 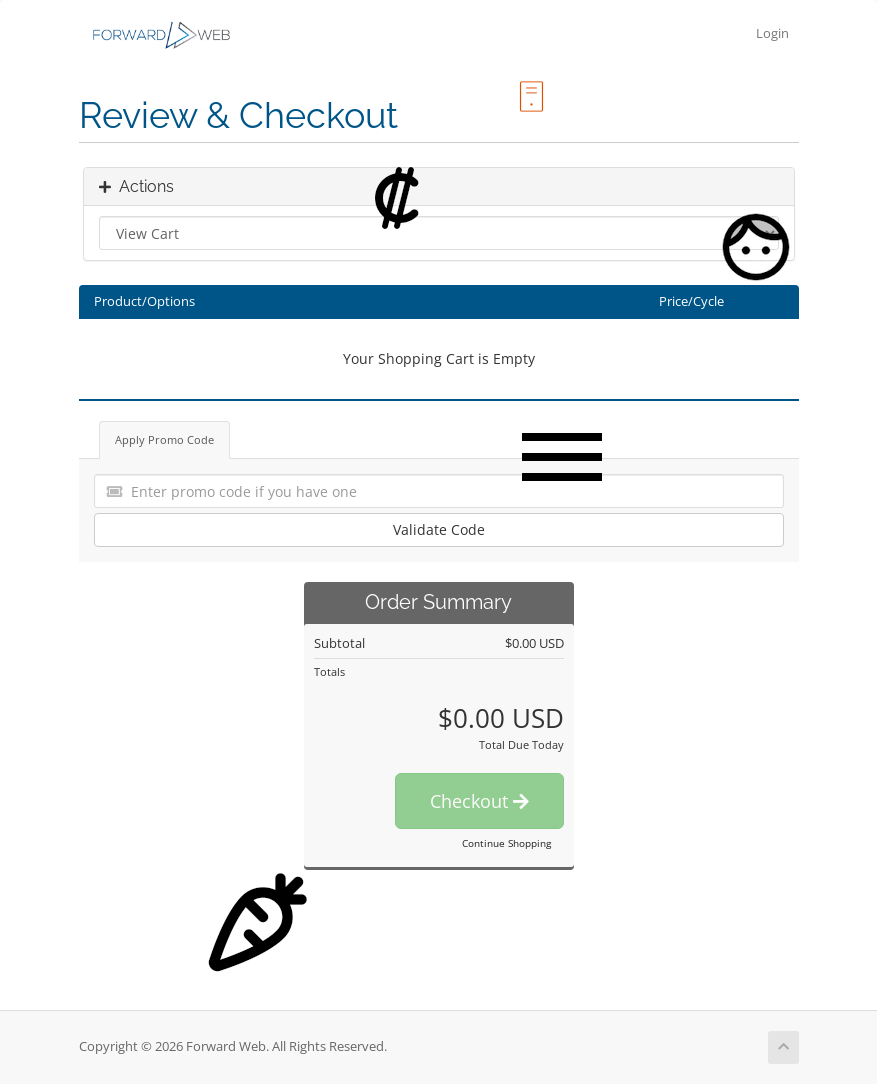 I want to click on access server or desktop computer settings, so click(x=531, y=96).